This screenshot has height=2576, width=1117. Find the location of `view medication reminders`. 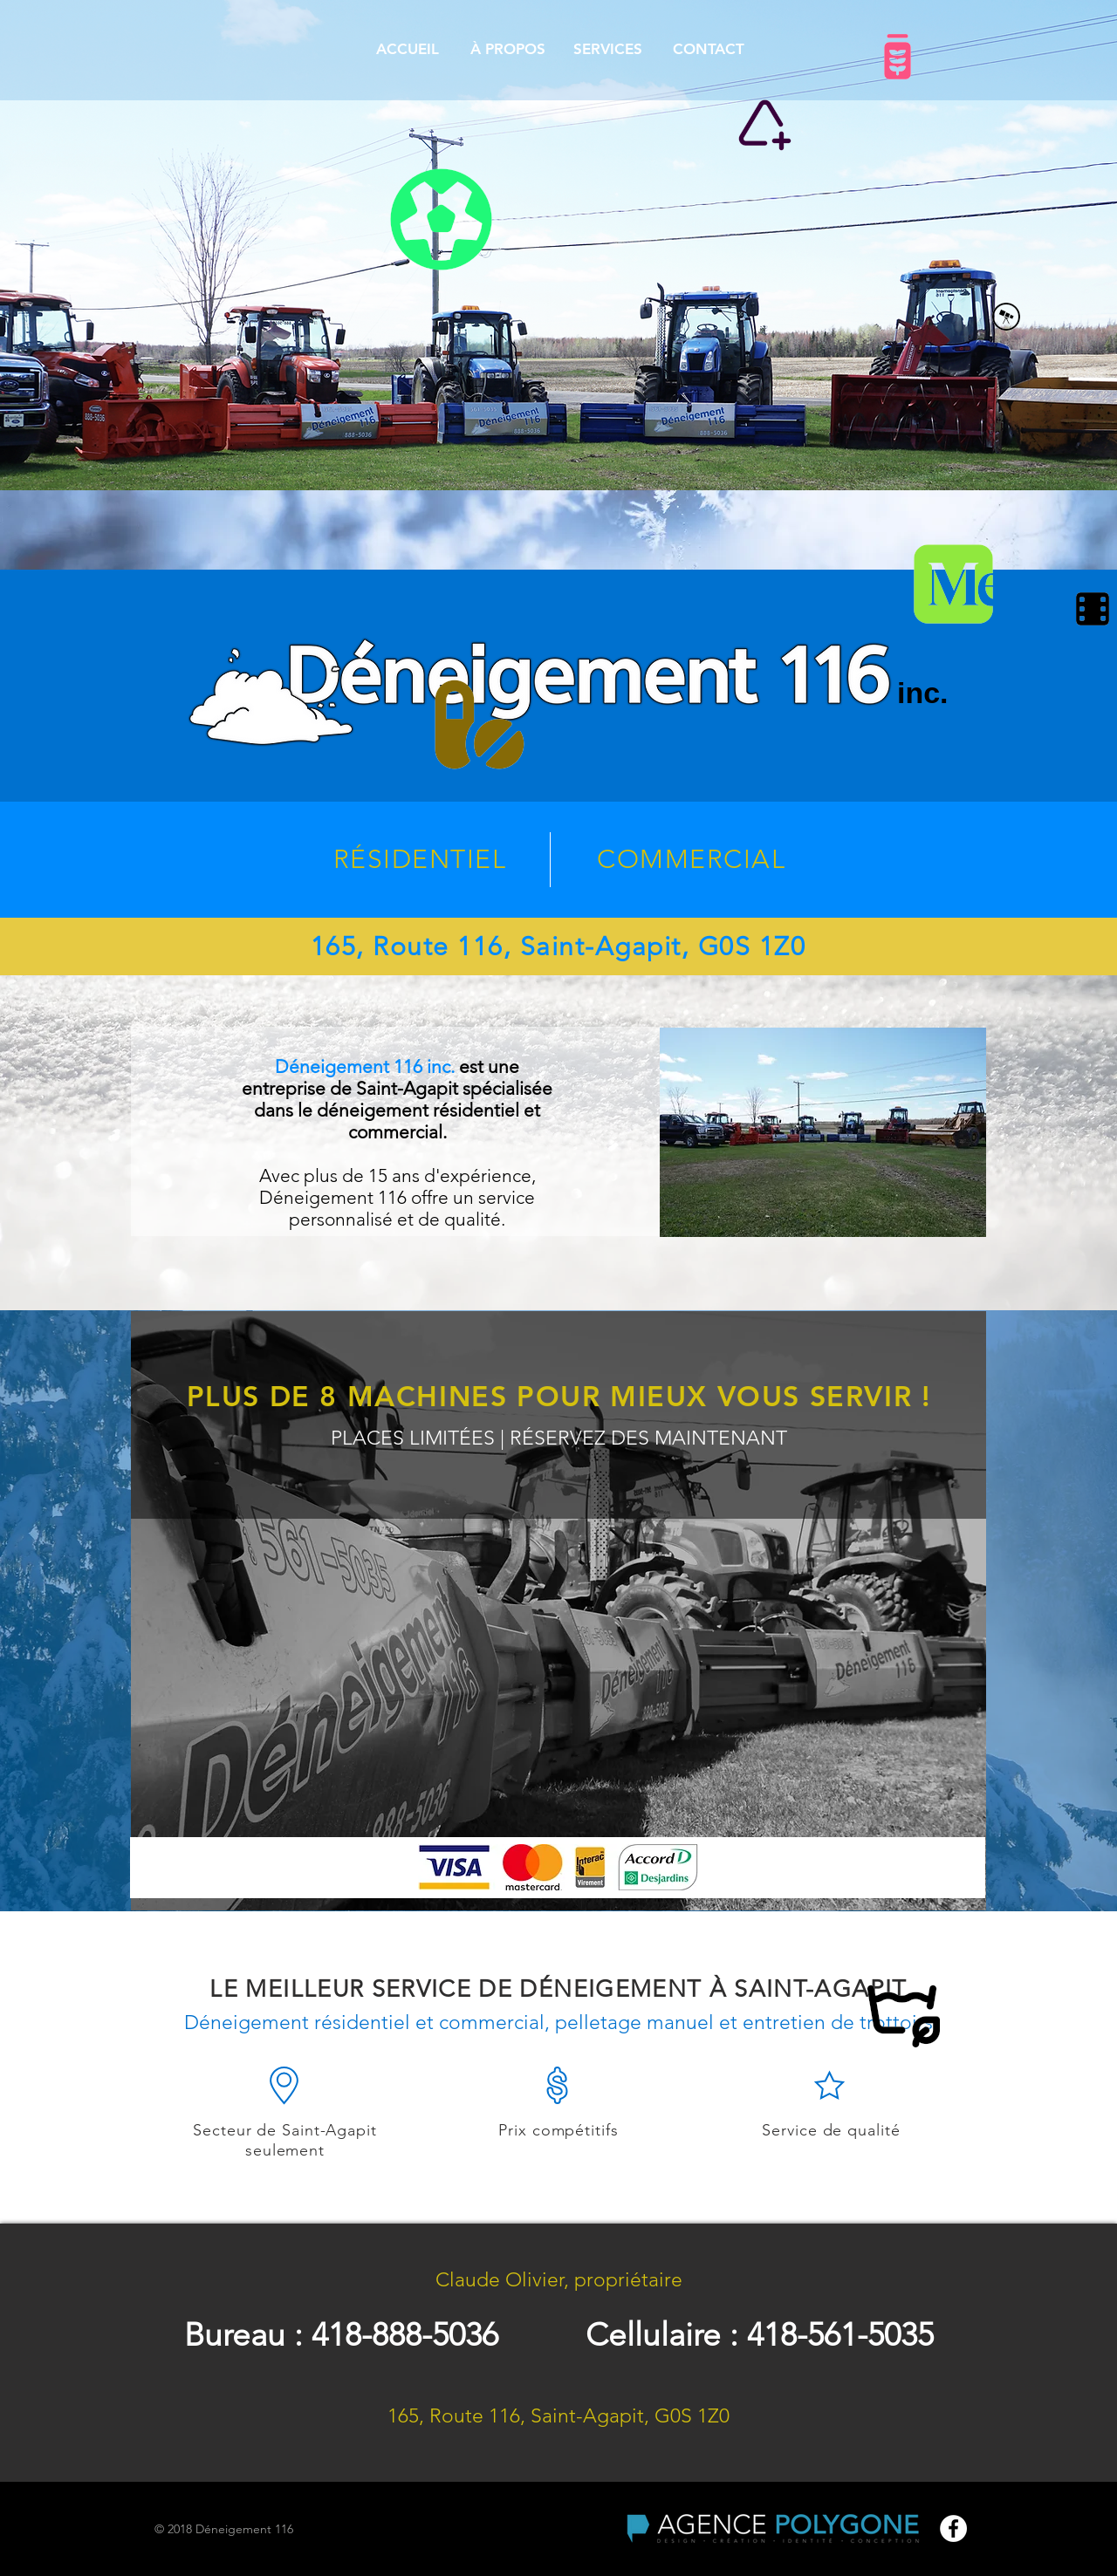

view medication reminders is located at coordinates (479, 724).